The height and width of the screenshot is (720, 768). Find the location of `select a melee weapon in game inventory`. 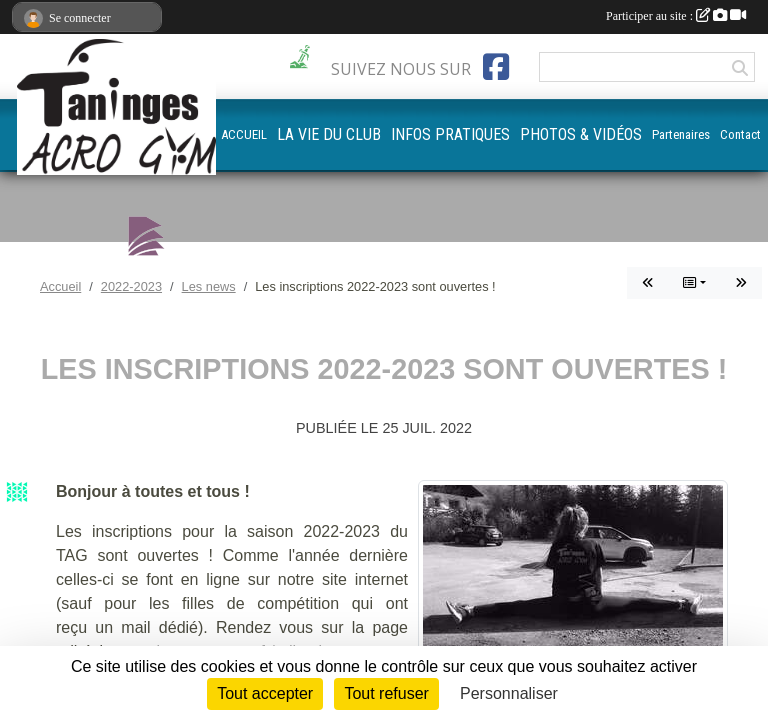

select a melee weapon in game inventory is located at coordinates (301, 56).